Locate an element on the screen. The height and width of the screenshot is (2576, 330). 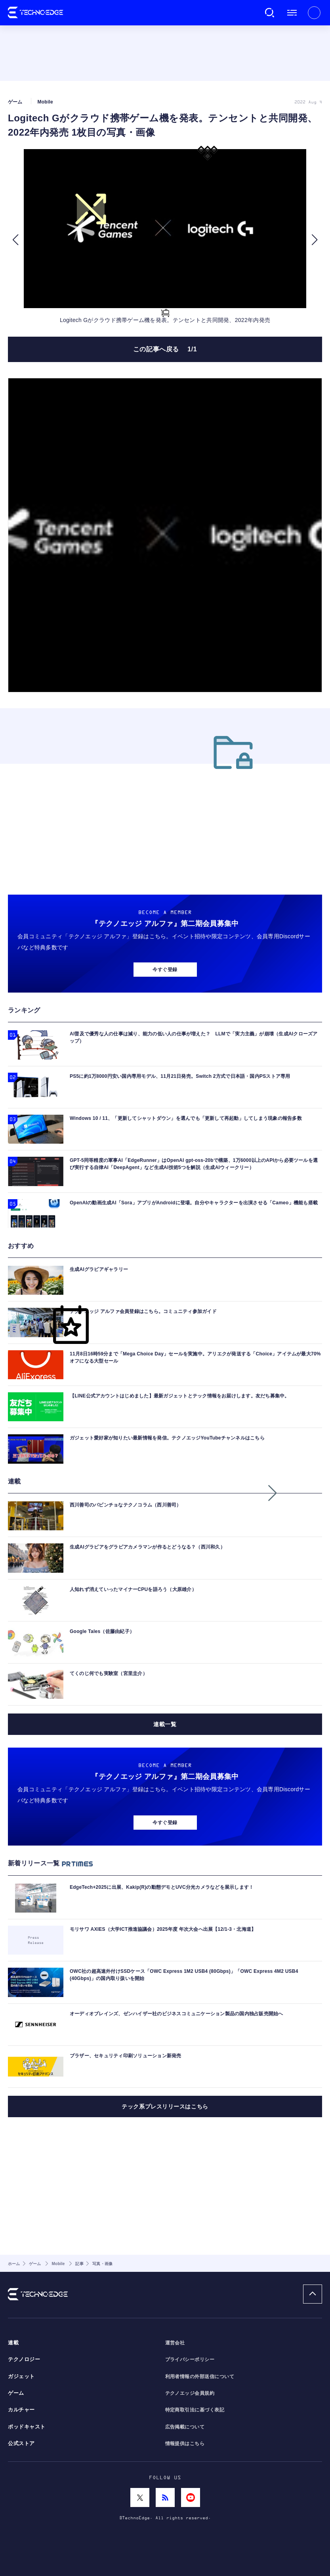
access luggage or baggage services is located at coordinates (165, 313).